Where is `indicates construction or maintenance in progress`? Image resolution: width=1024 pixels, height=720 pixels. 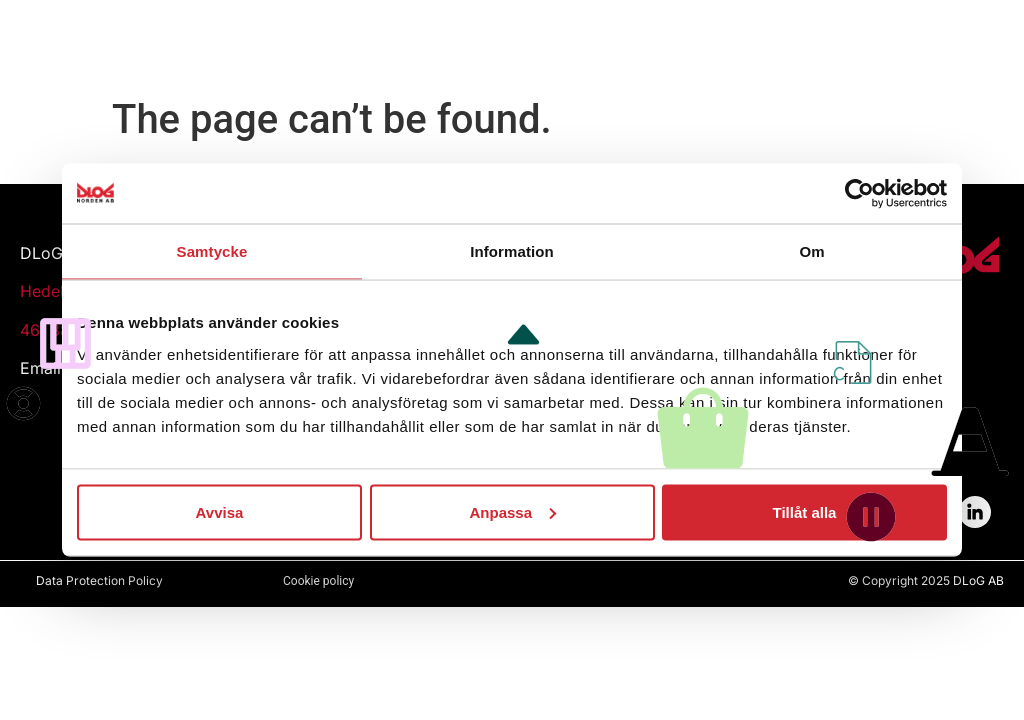 indicates construction or maintenance in progress is located at coordinates (970, 443).